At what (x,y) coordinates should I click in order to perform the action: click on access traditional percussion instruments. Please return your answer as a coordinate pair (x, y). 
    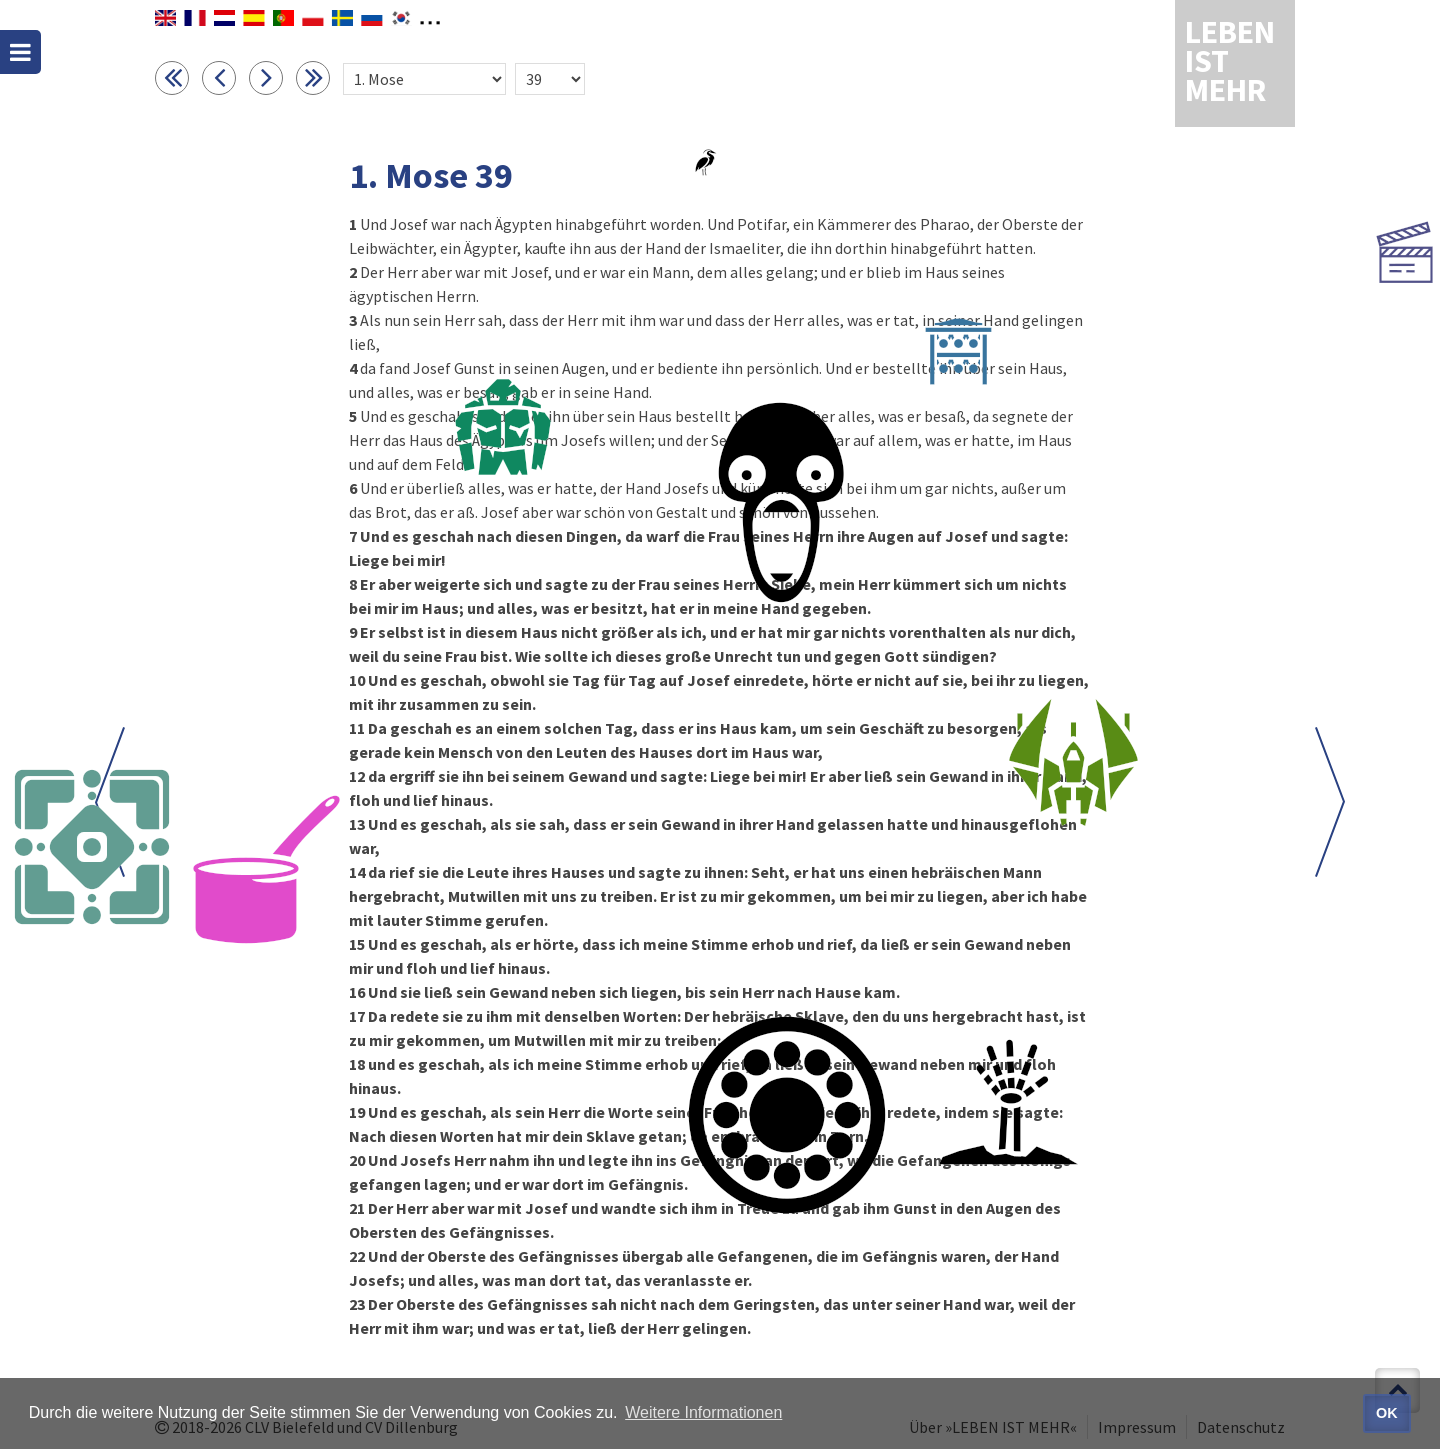
    Looking at the image, I should click on (958, 351).